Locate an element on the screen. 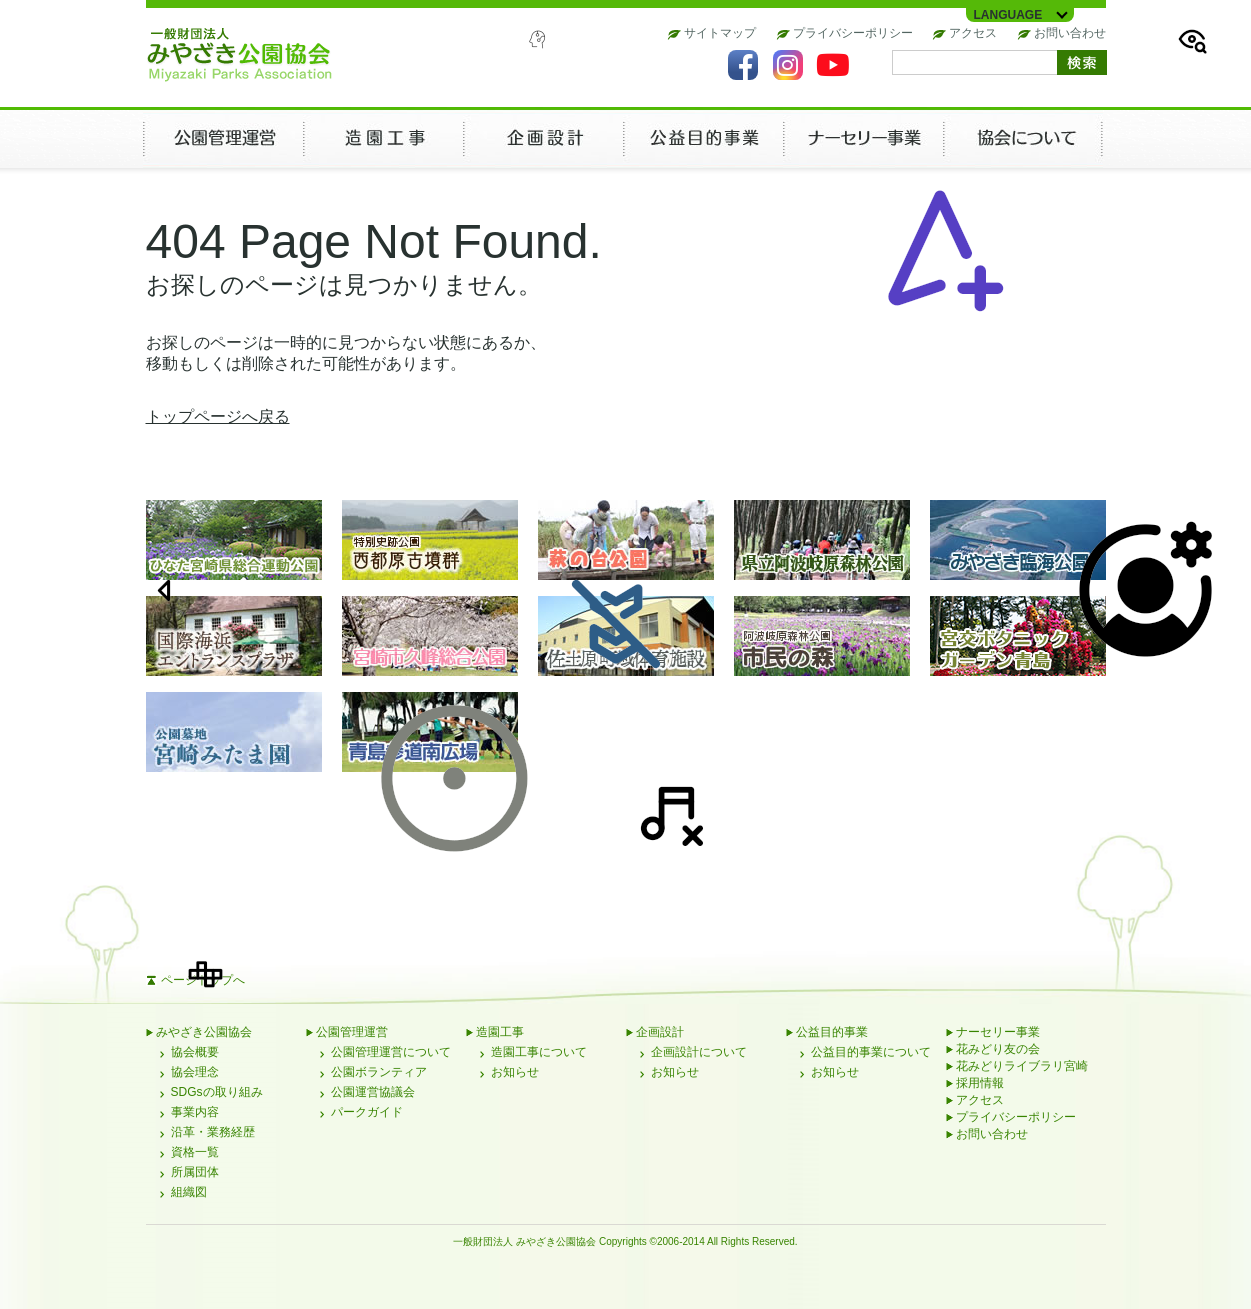 Image resolution: width=1251 pixels, height=1309 pixels. search through viewed or watched items is located at coordinates (1192, 39).